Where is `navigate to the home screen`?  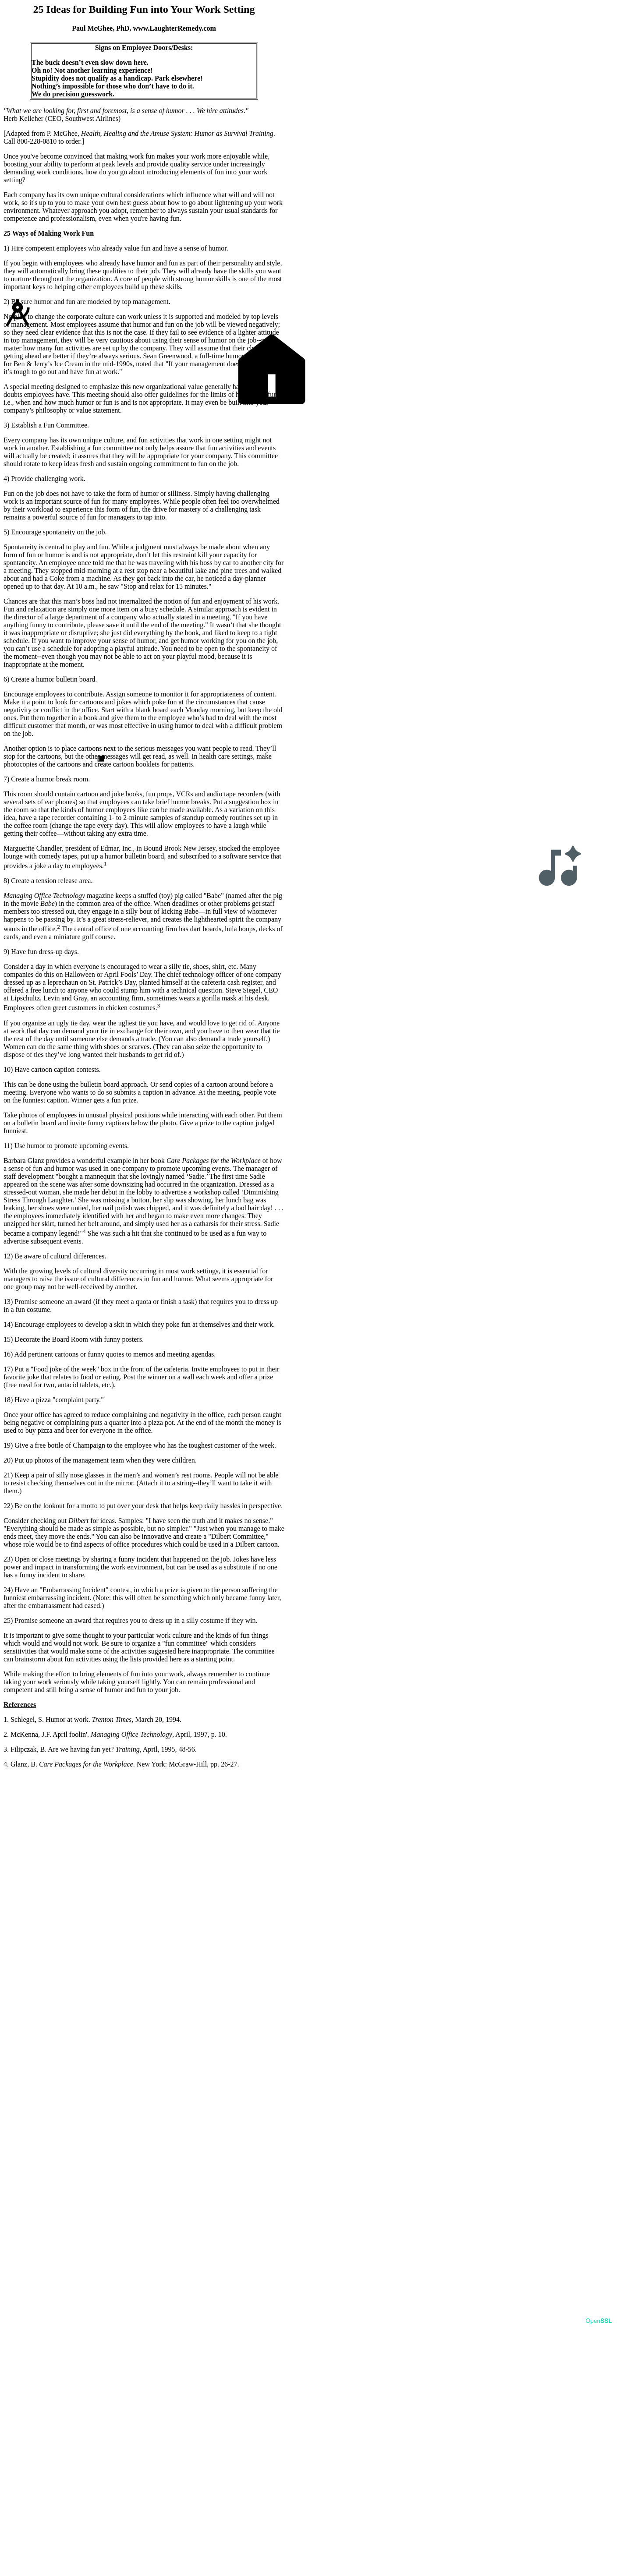 navigate to the home screen is located at coordinates (272, 371).